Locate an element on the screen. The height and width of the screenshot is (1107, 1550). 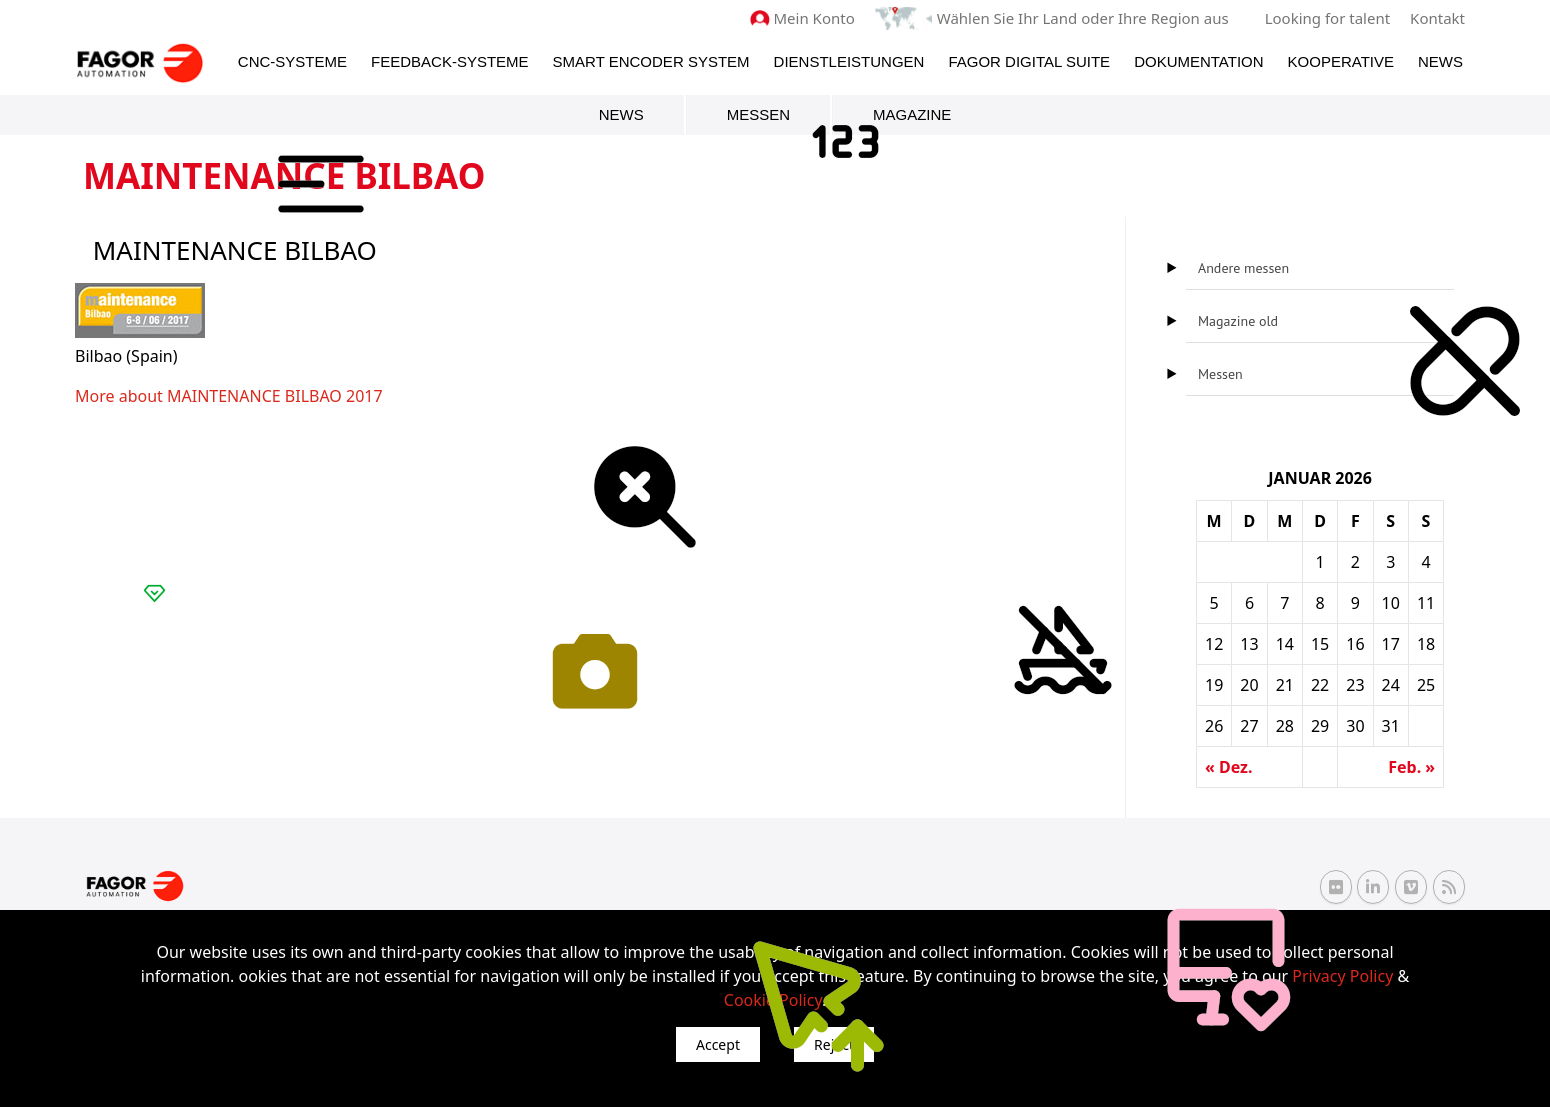
switch to numeric input mode is located at coordinates (845, 141).